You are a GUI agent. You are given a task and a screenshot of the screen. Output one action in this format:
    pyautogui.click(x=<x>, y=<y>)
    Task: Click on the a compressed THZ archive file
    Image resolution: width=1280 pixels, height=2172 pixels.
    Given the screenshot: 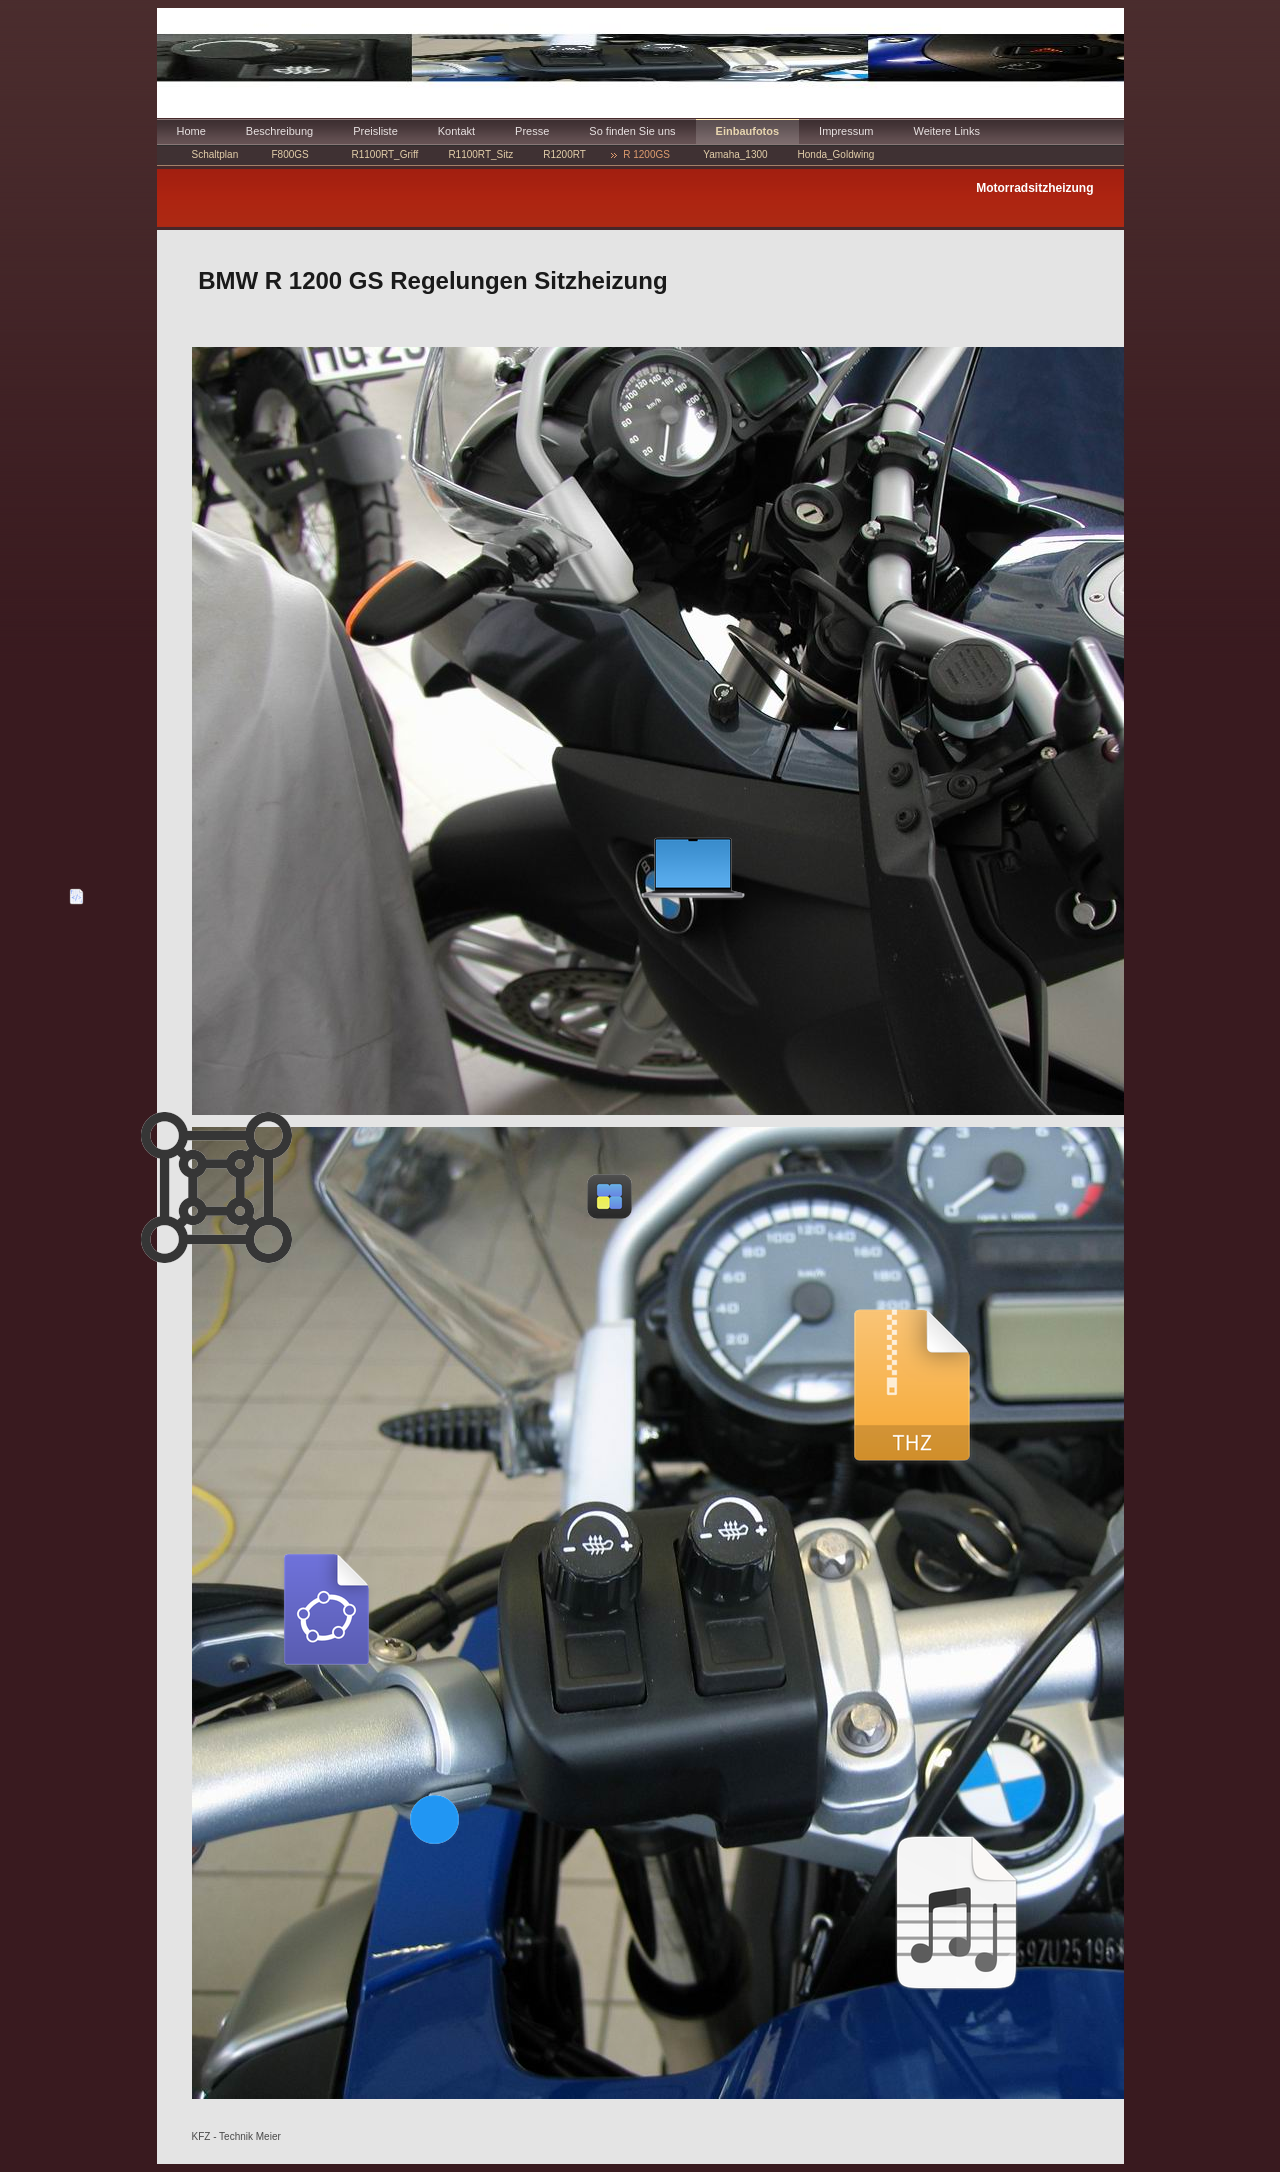 What is the action you would take?
    pyautogui.click(x=912, y=1388)
    